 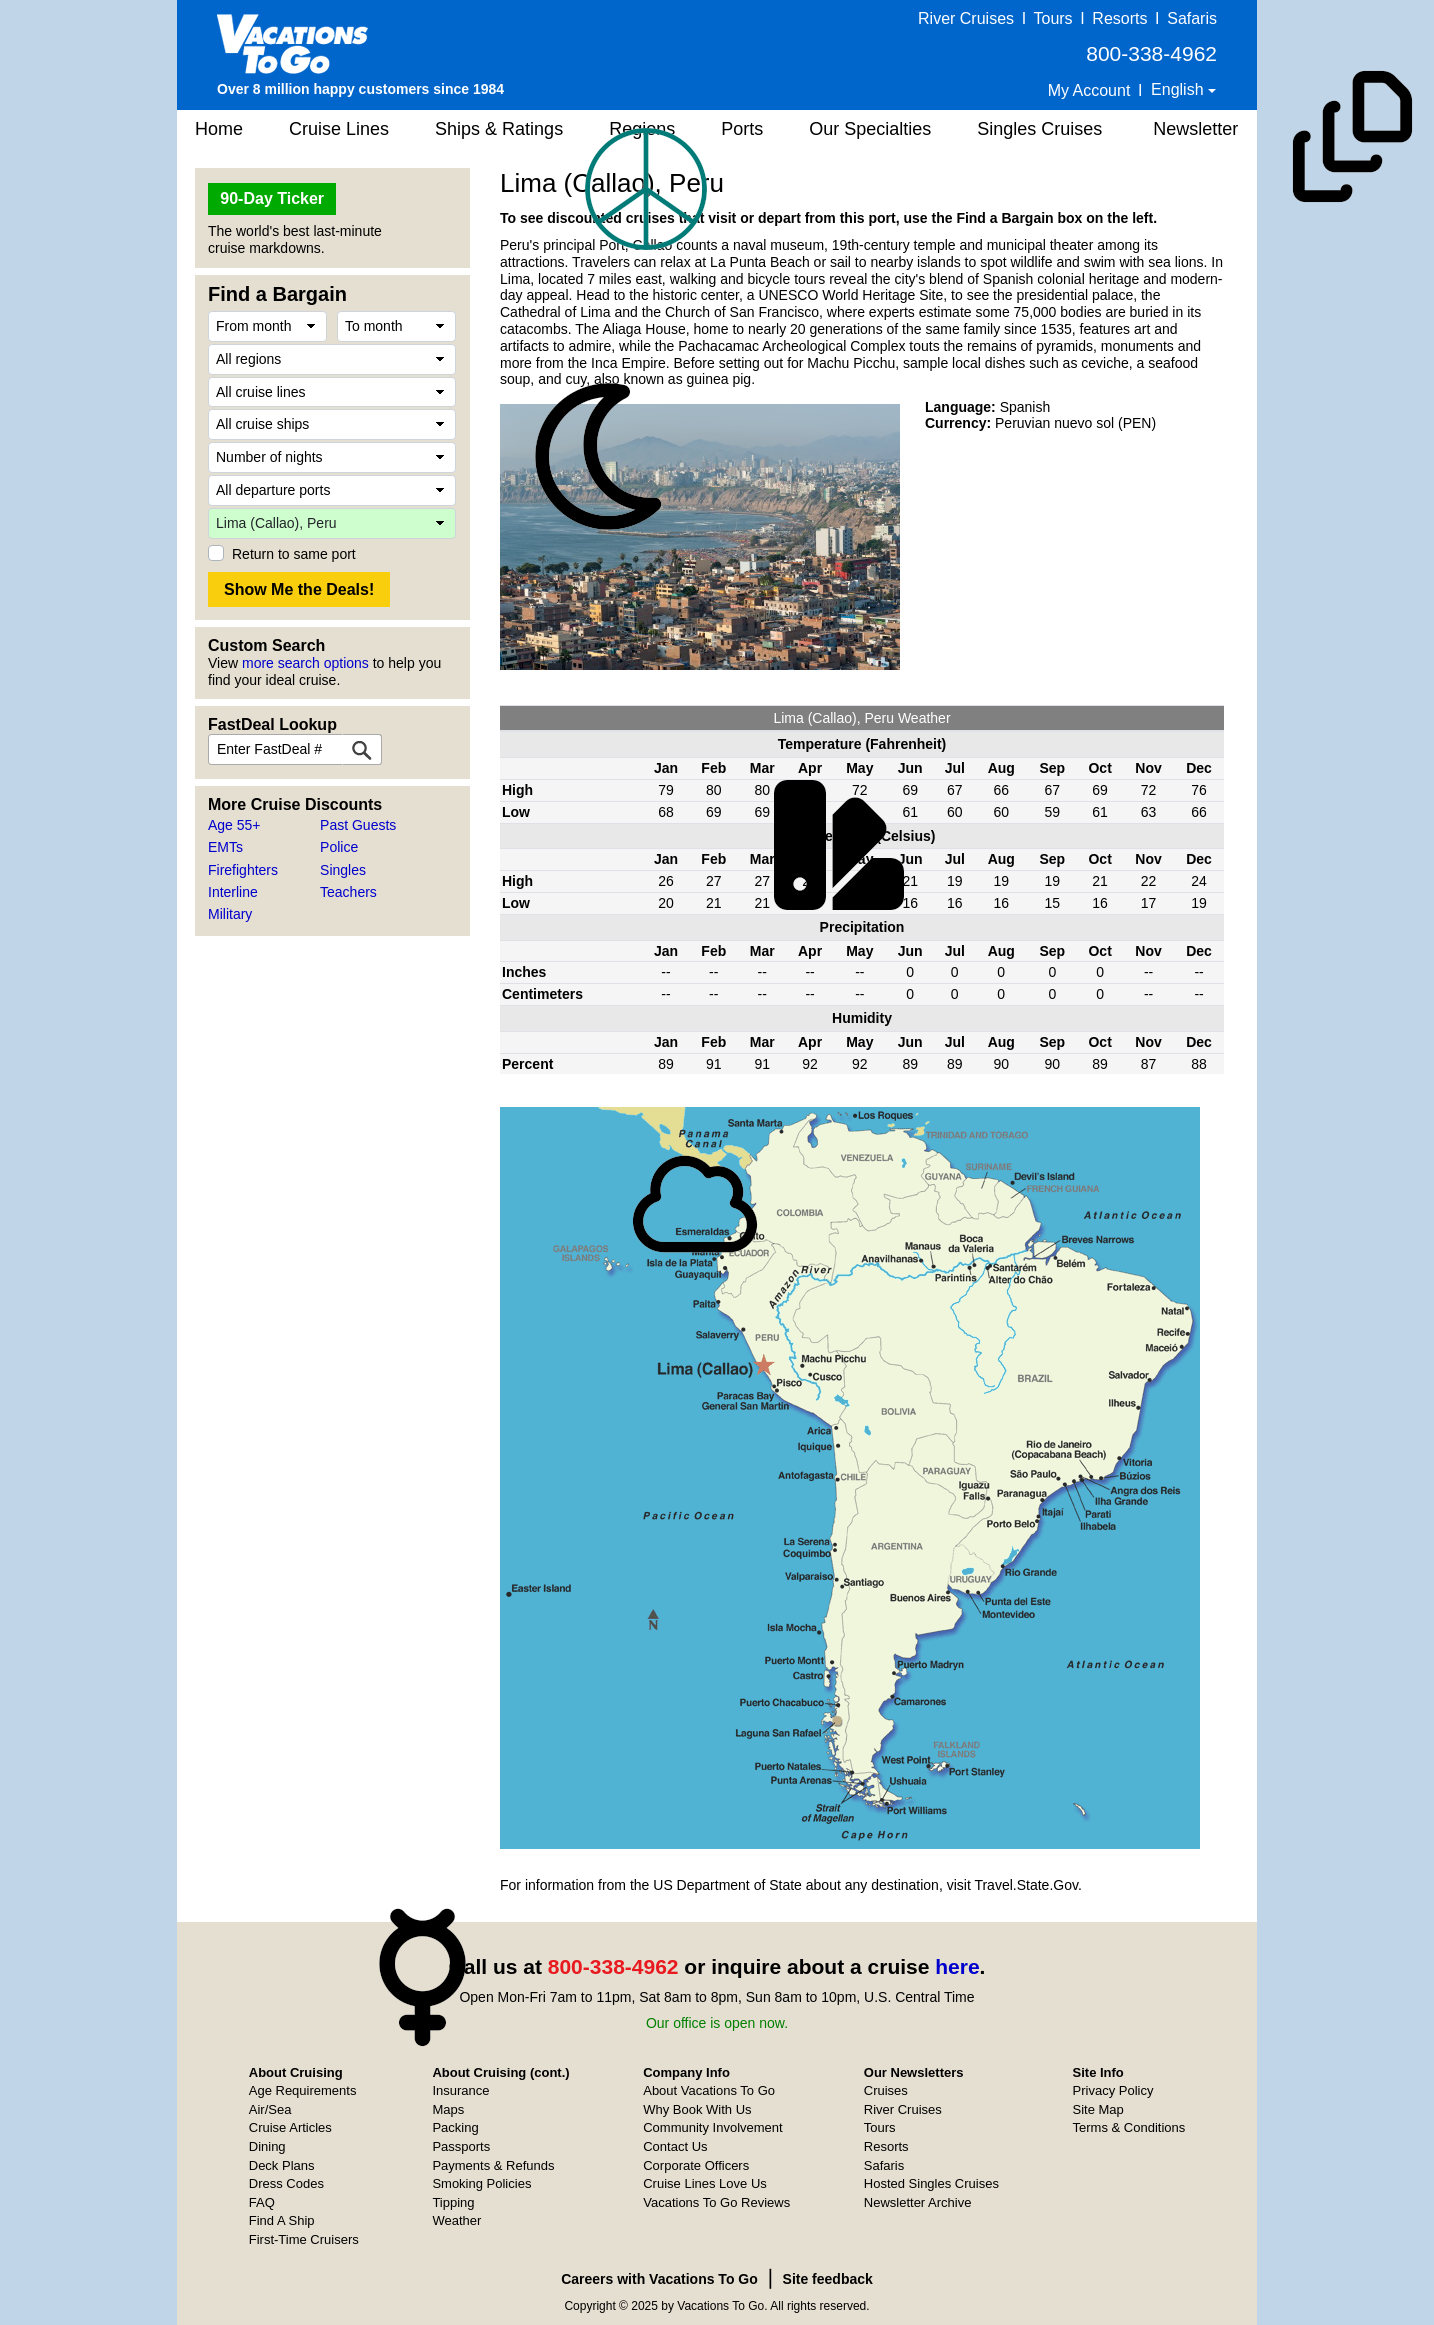 What do you see at coordinates (422, 1975) in the screenshot?
I see `indicates mercury as a planetary or astrological symbol` at bounding box center [422, 1975].